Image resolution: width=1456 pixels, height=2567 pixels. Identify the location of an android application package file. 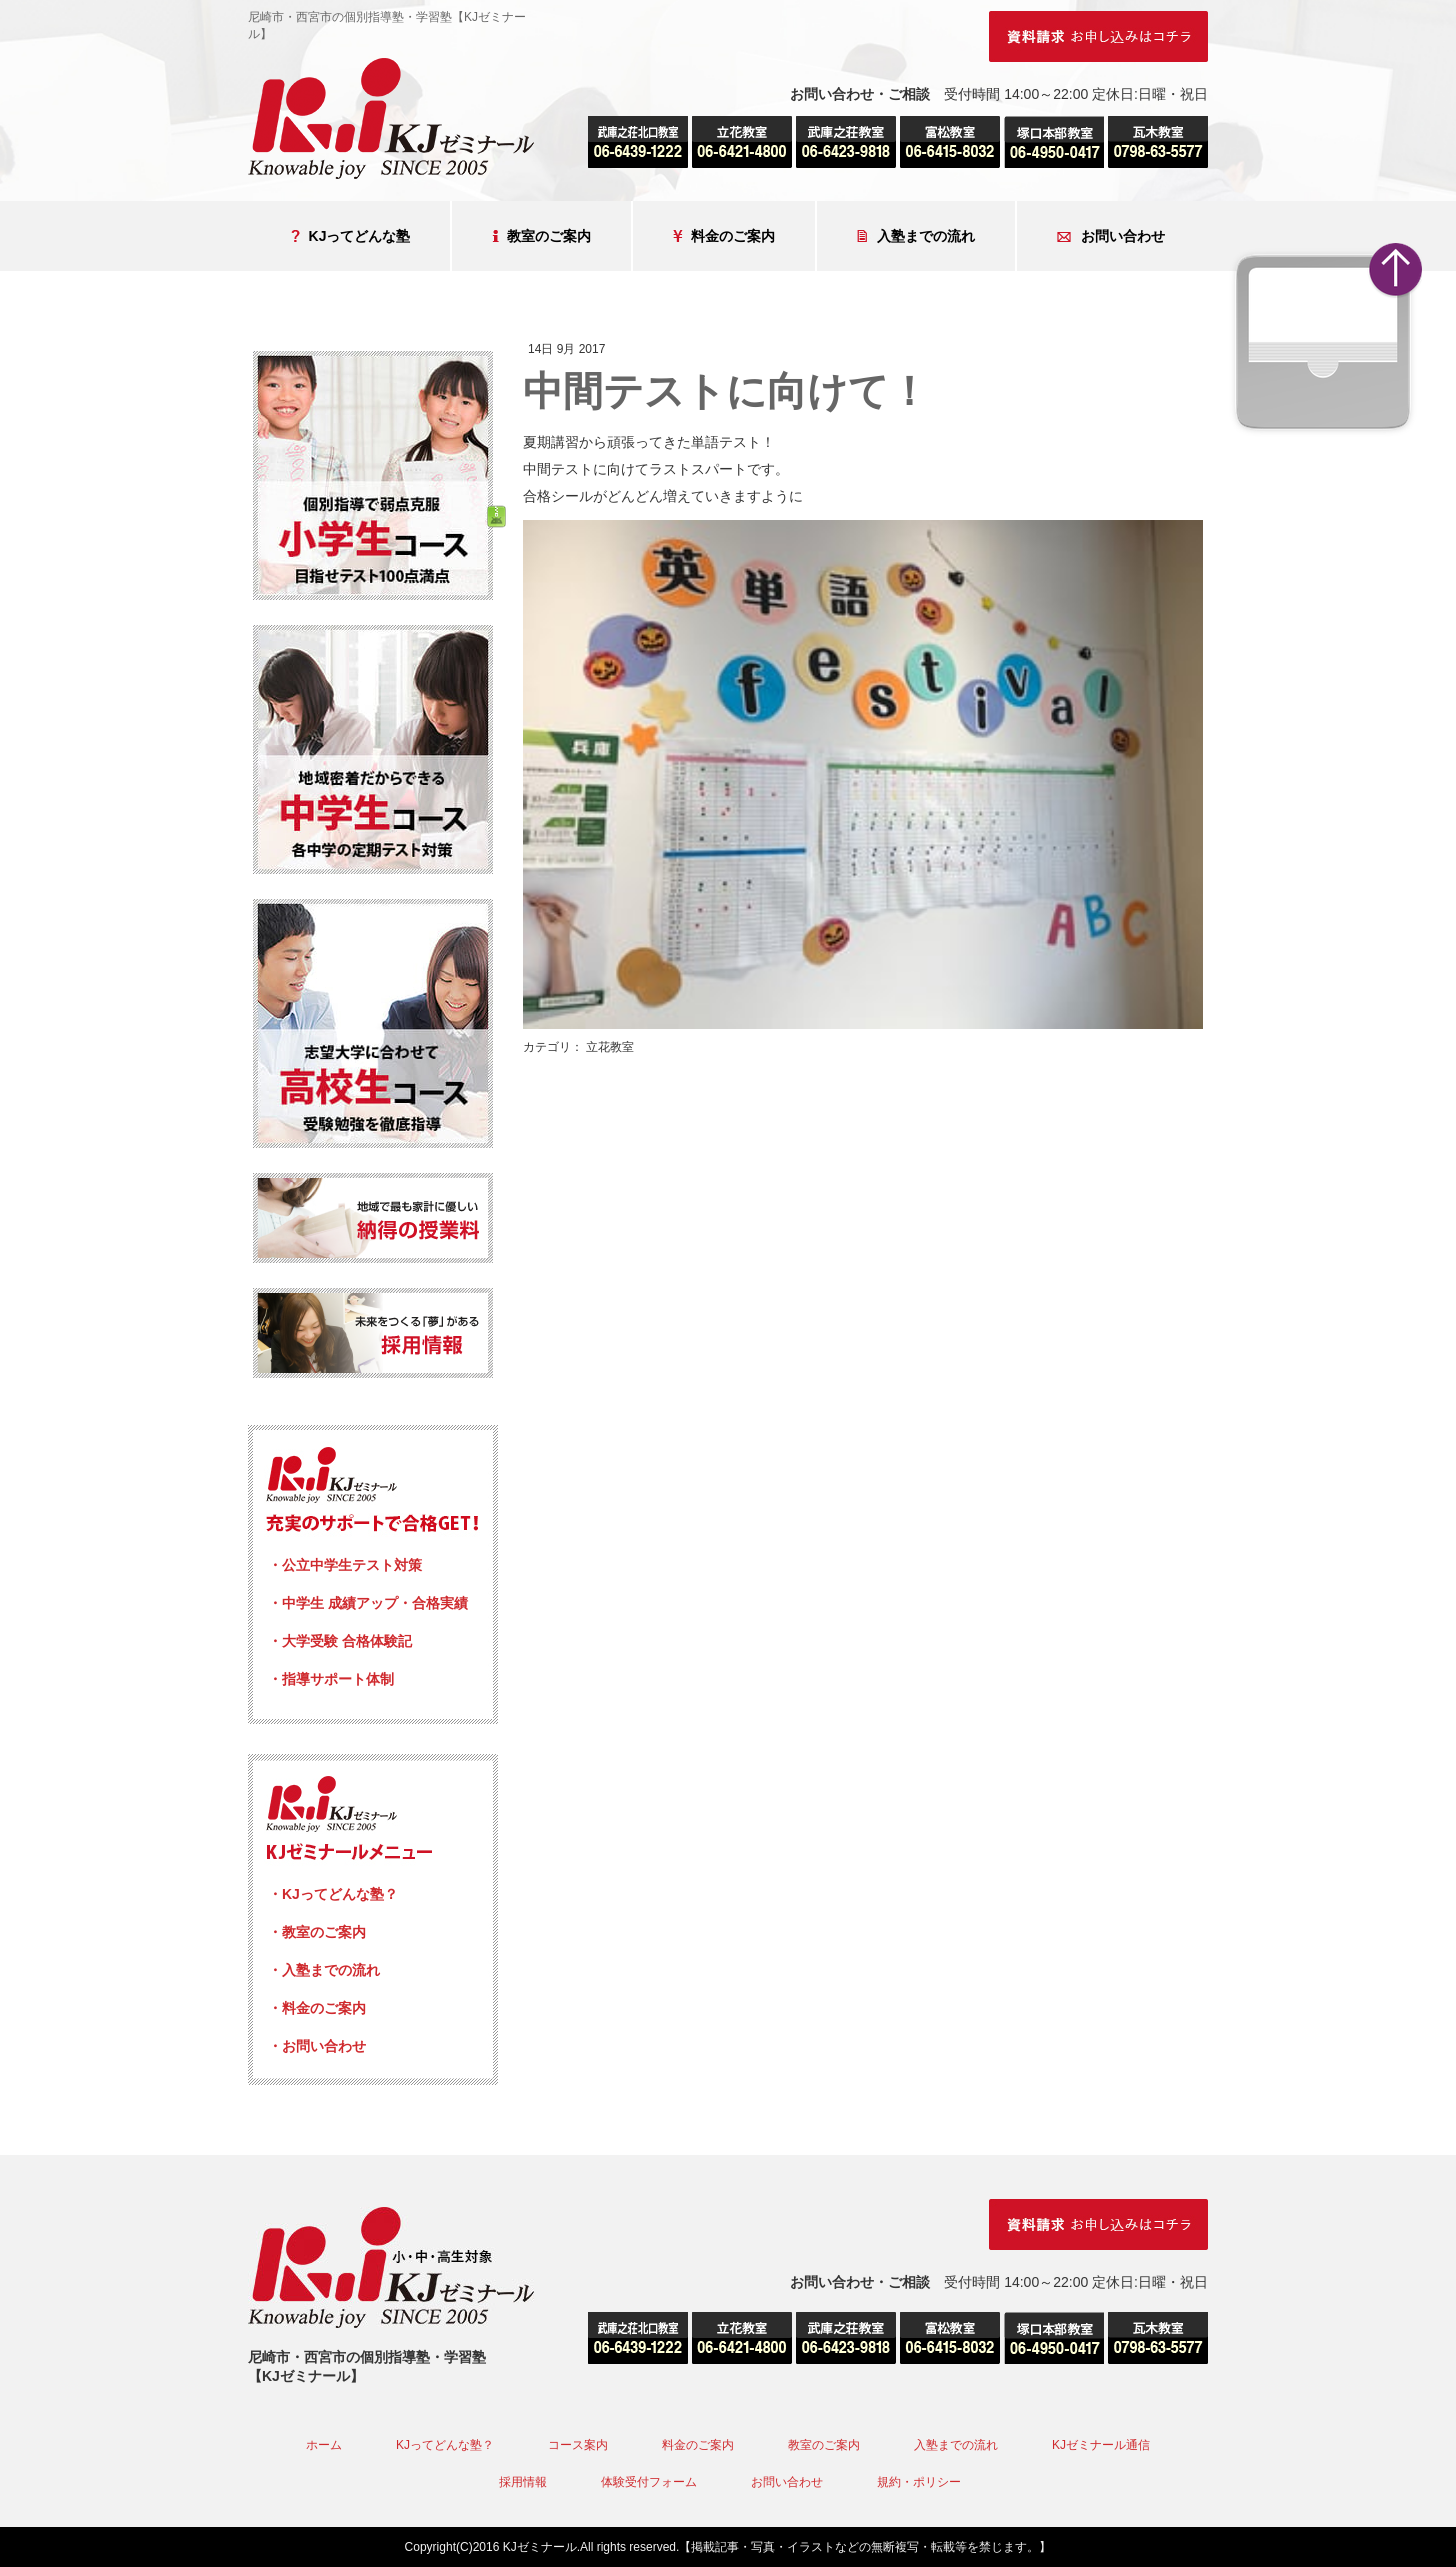
(496, 516).